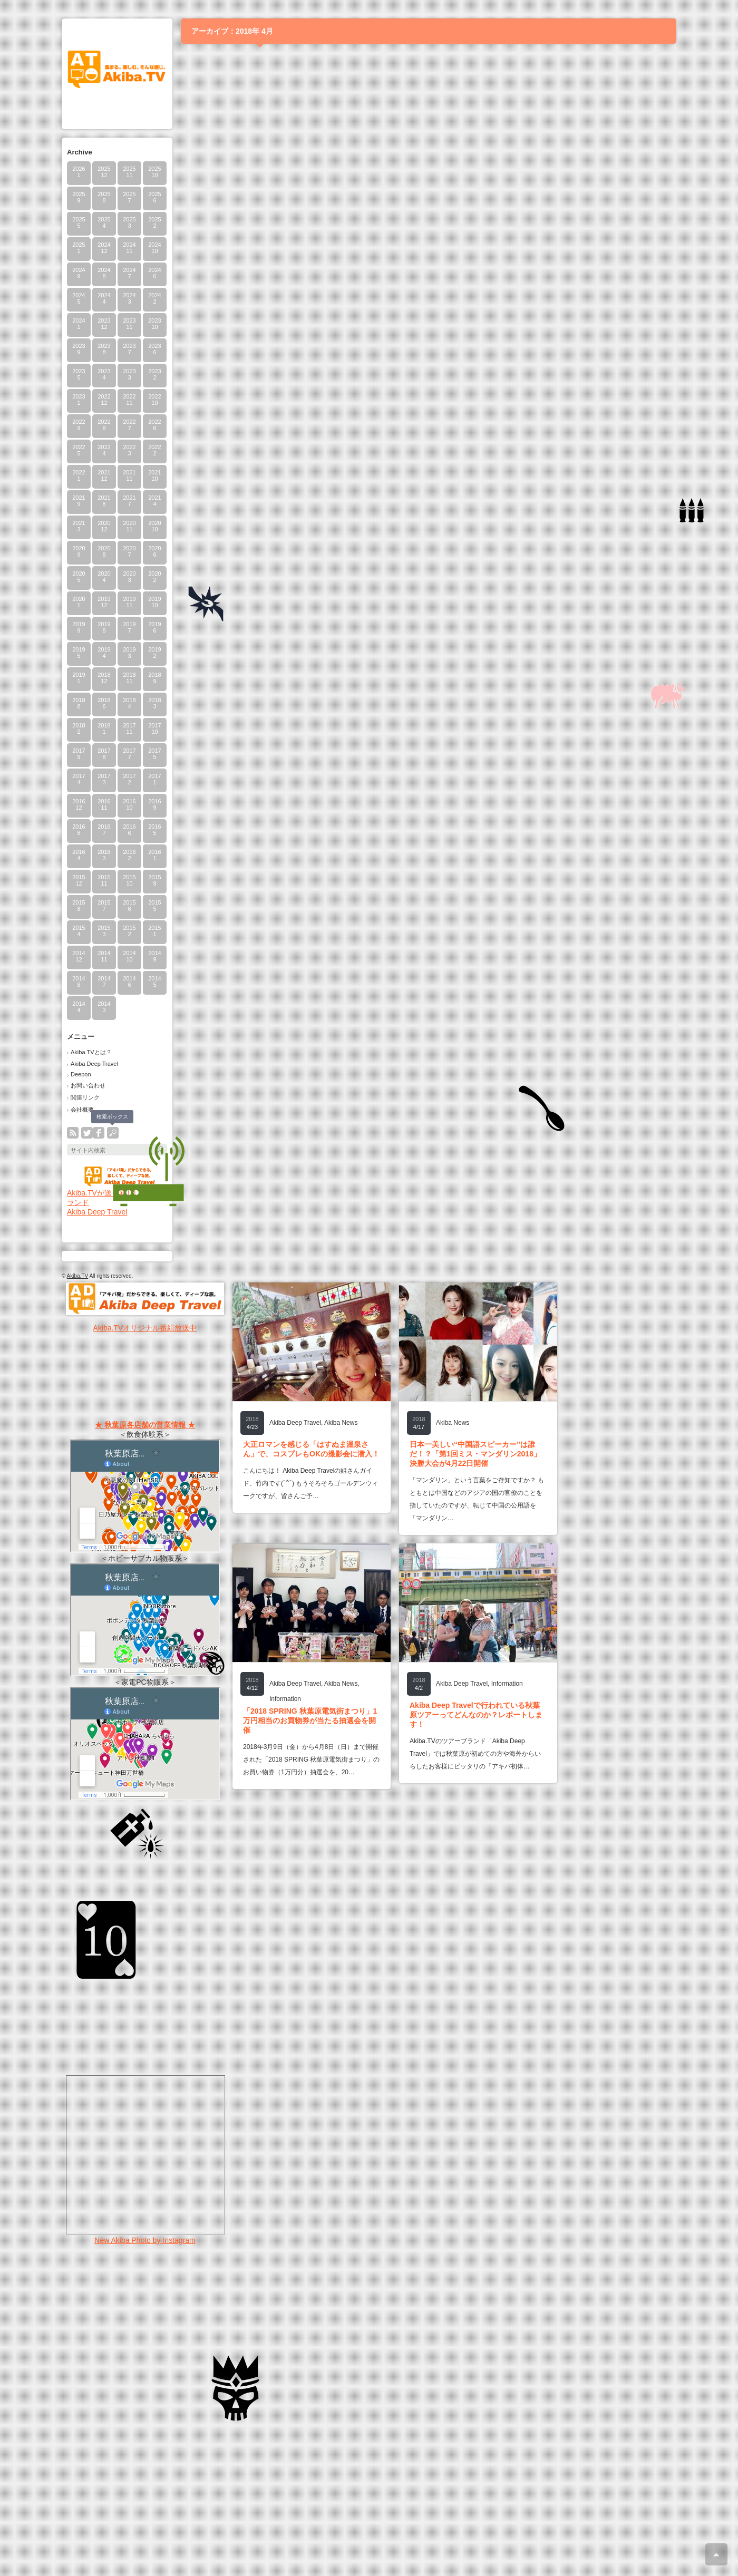 The height and width of the screenshot is (2576, 738). Describe the element at coordinates (123, 1654) in the screenshot. I see `access crafting or workshop settings` at that location.